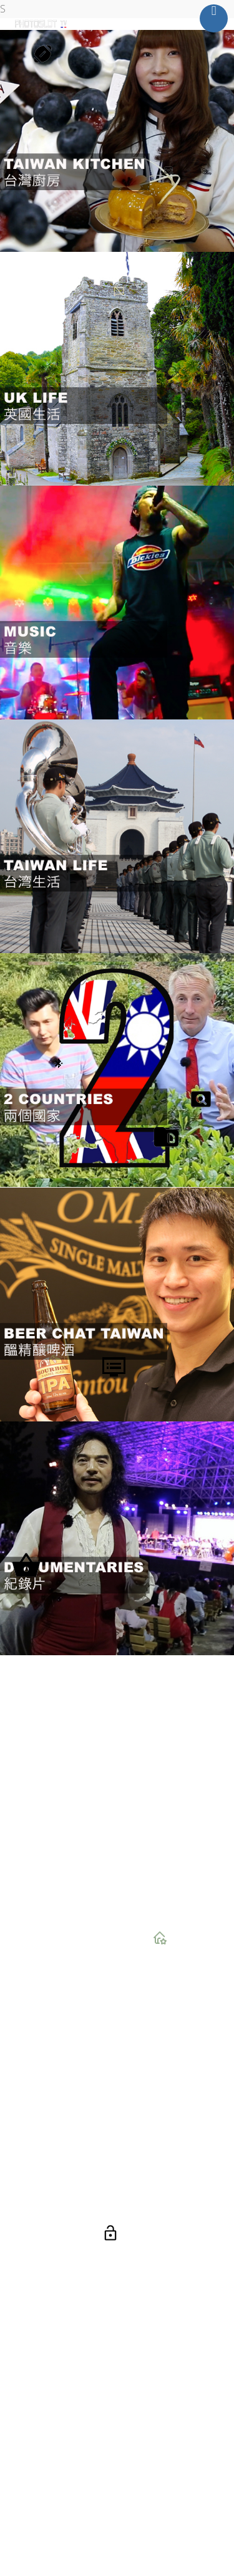 This screenshot has width=234, height=2576. I want to click on view your shopping basket, so click(26, 1565).